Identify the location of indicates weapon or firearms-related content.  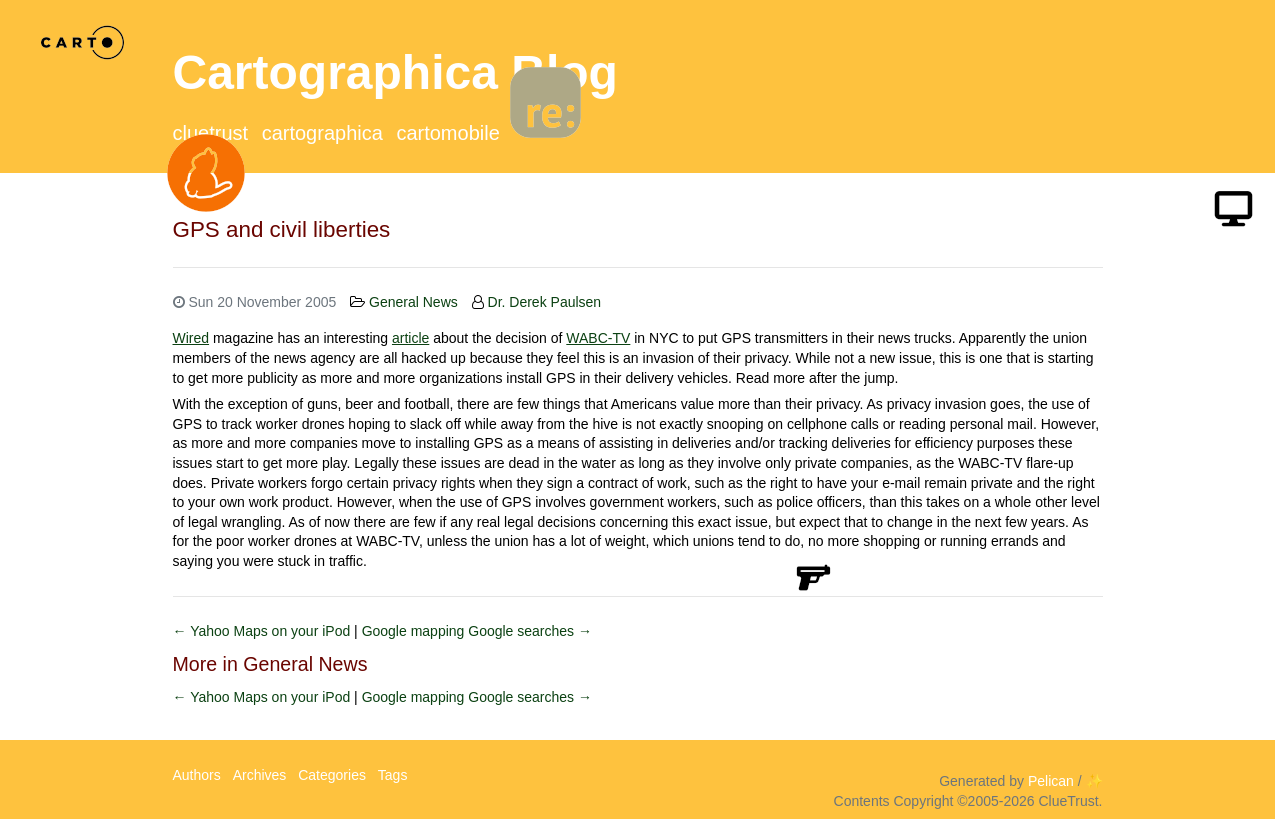
(813, 577).